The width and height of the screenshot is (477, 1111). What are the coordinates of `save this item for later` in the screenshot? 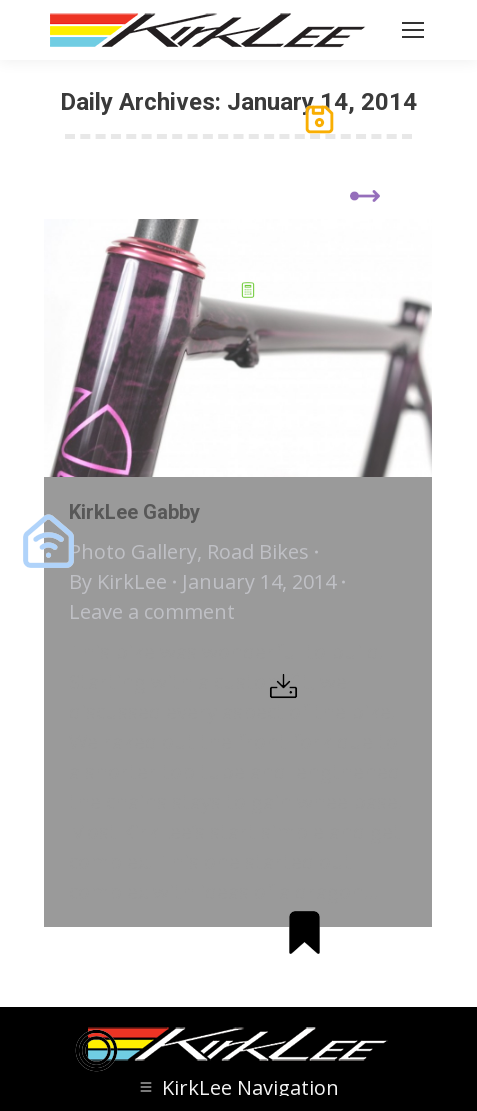 It's located at (304, 932).